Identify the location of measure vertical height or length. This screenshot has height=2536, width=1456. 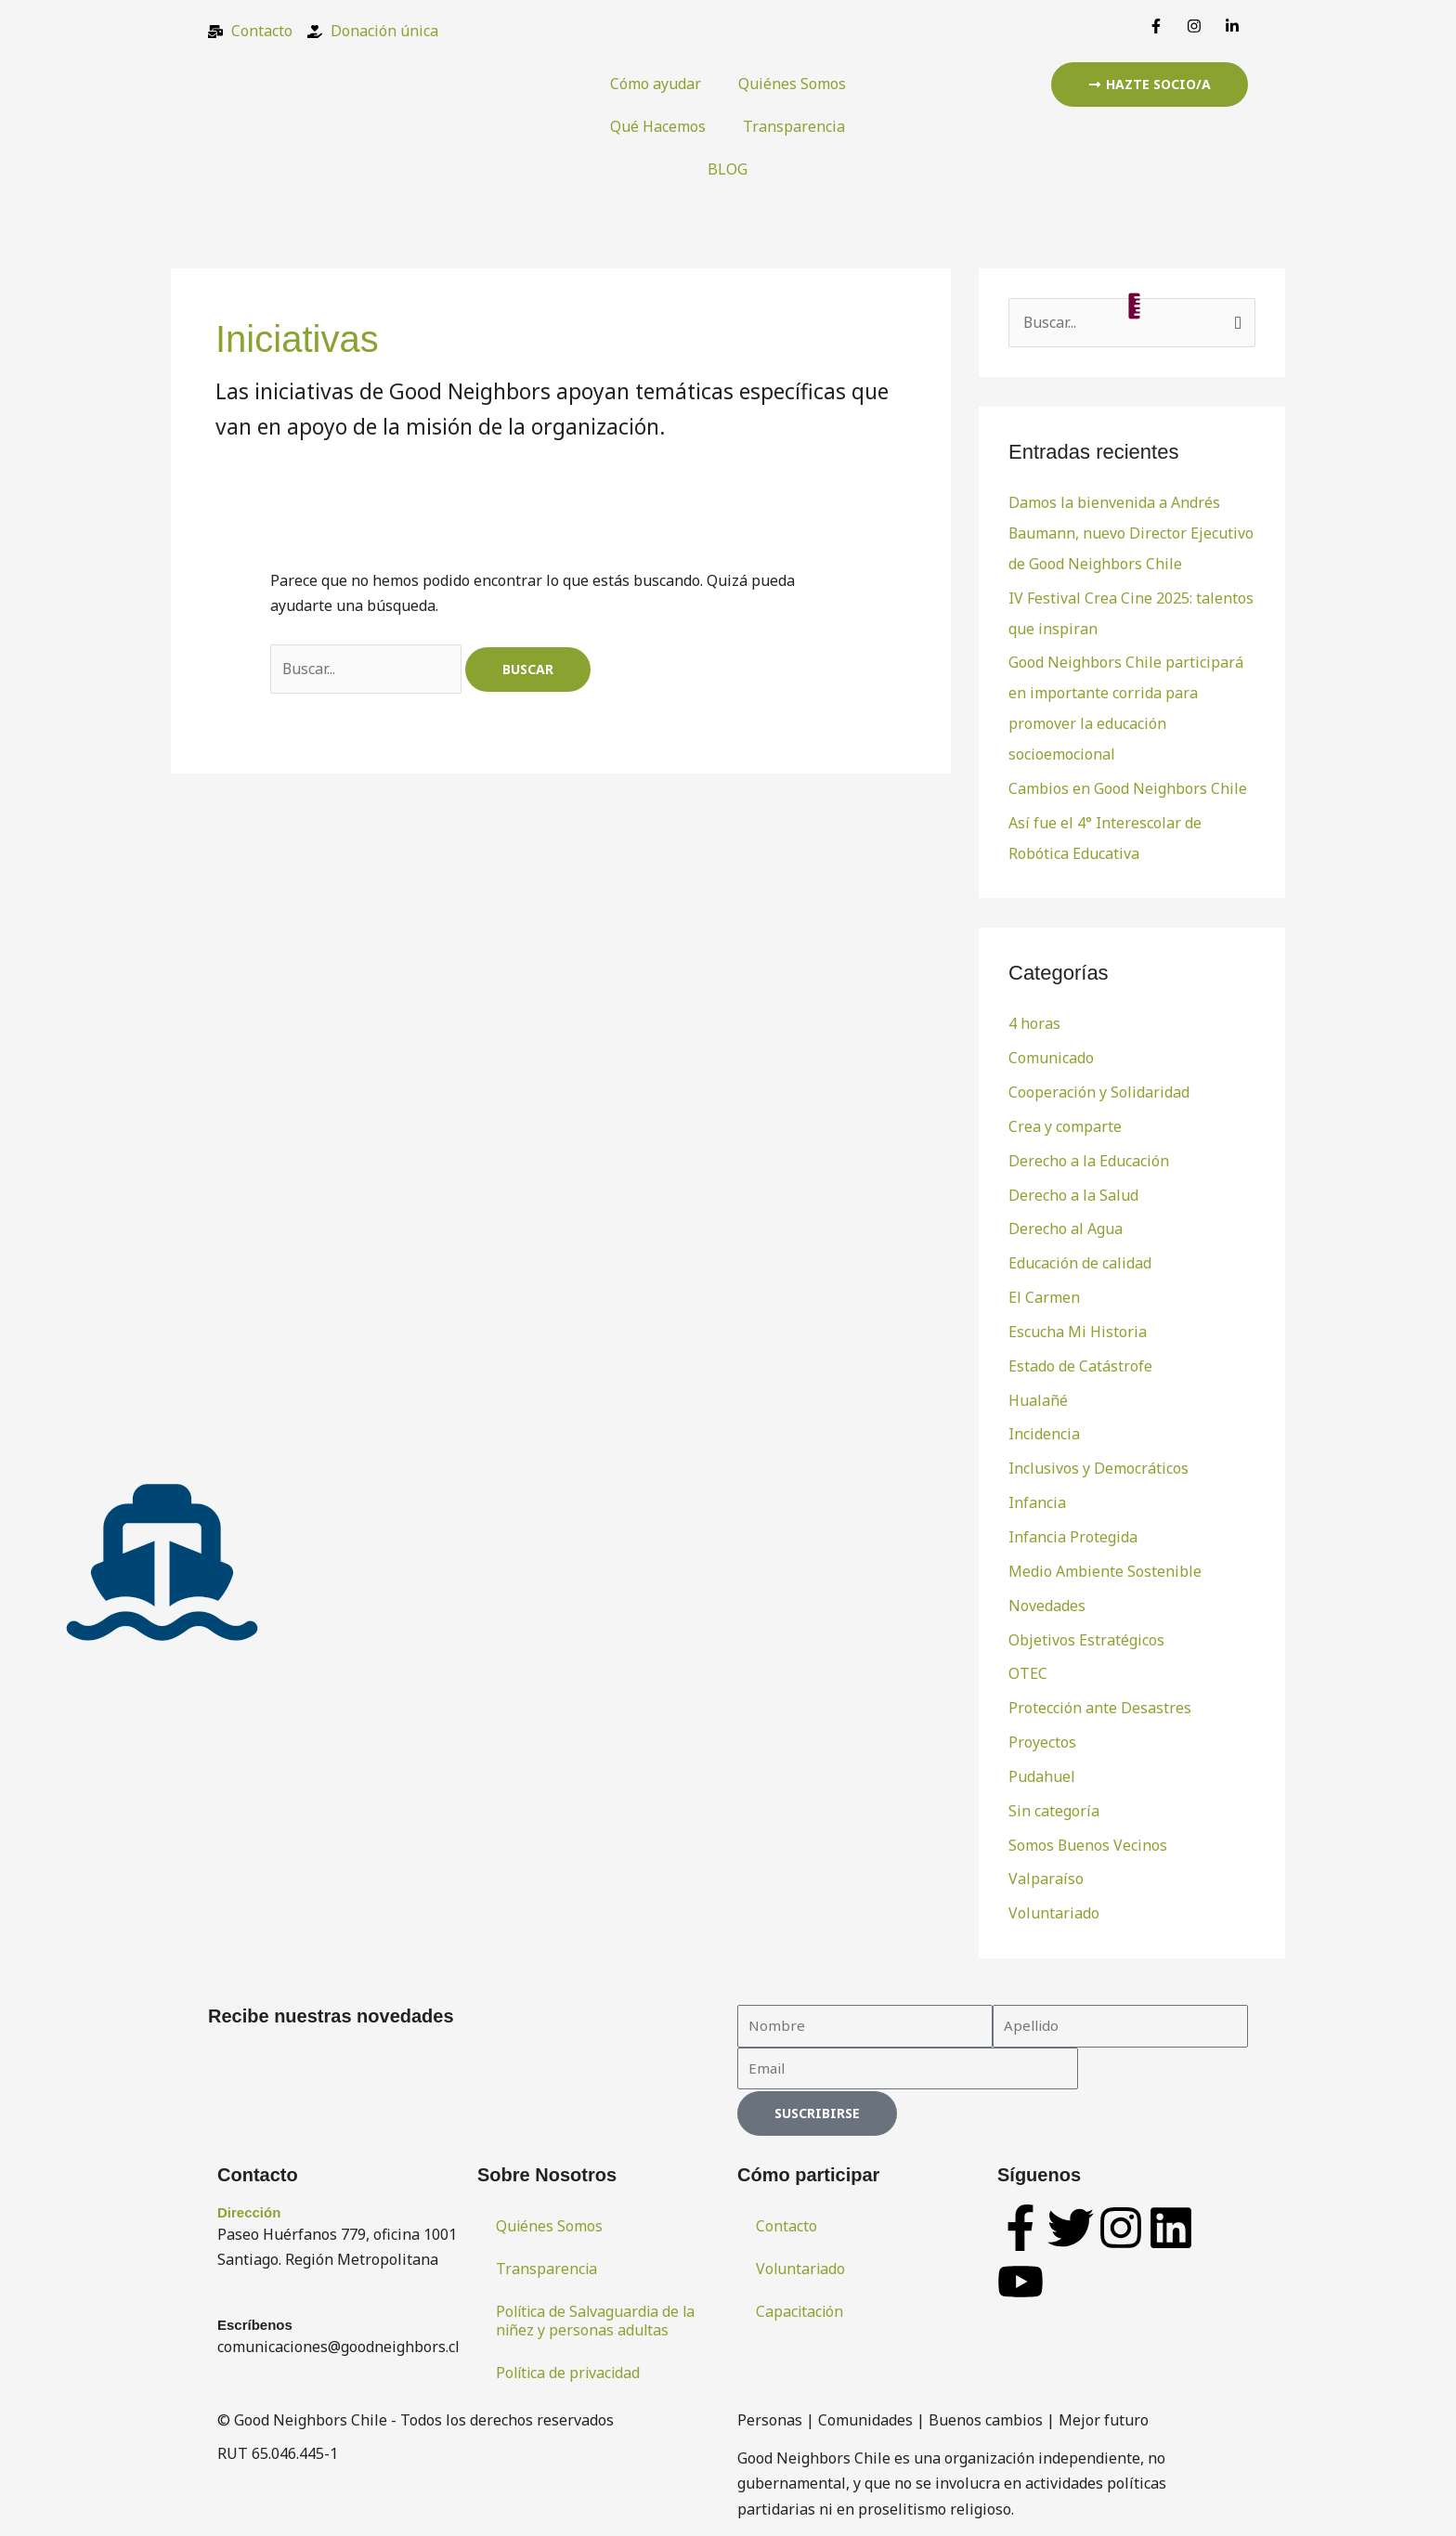
(1134, 306).